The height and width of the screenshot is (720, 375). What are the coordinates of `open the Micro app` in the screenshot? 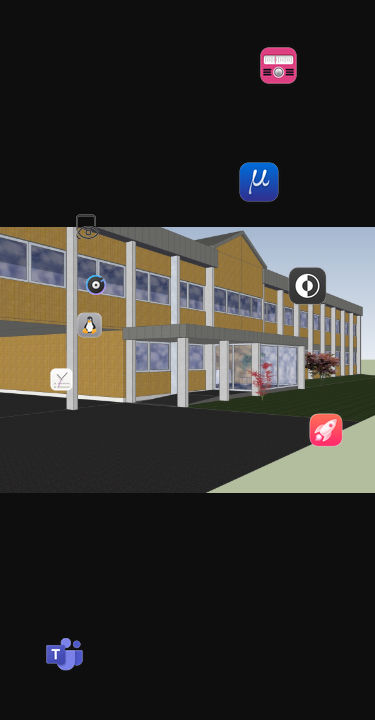 It's located at (259, 182).